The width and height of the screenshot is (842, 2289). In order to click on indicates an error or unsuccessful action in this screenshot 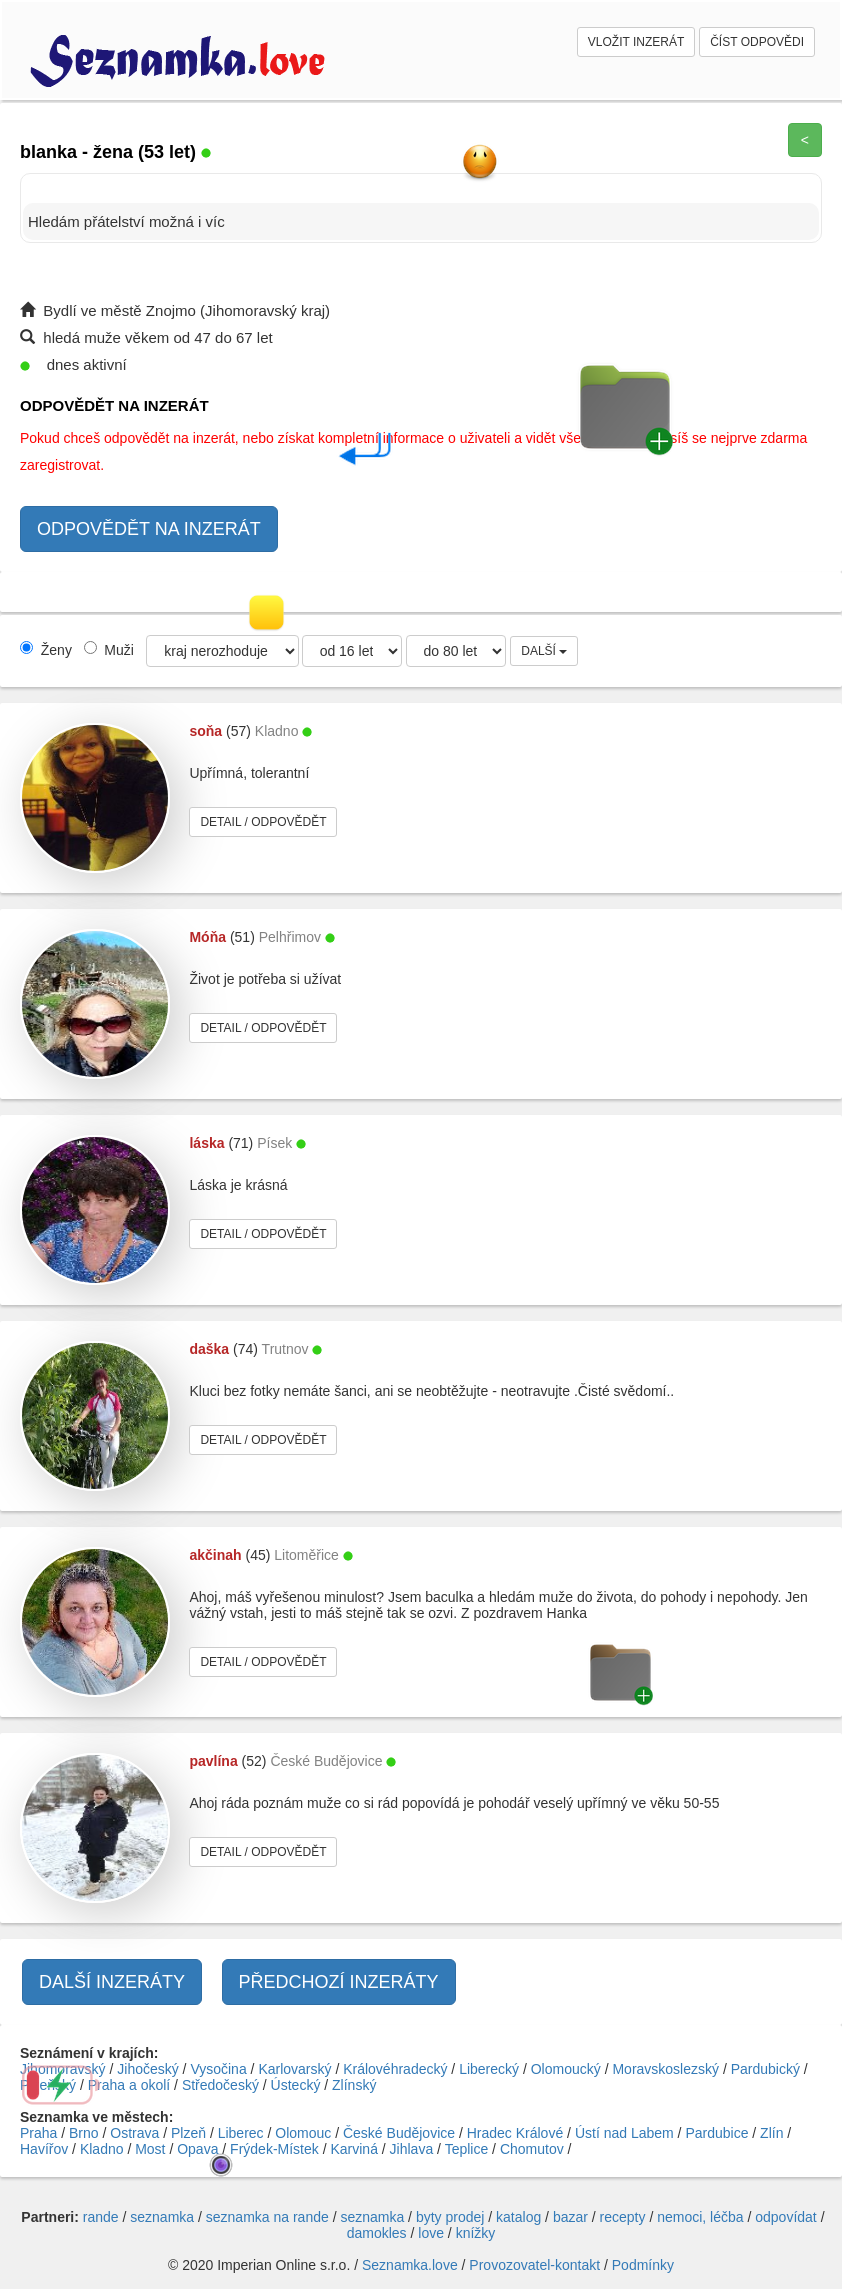, I will do `click(480, 163)`.